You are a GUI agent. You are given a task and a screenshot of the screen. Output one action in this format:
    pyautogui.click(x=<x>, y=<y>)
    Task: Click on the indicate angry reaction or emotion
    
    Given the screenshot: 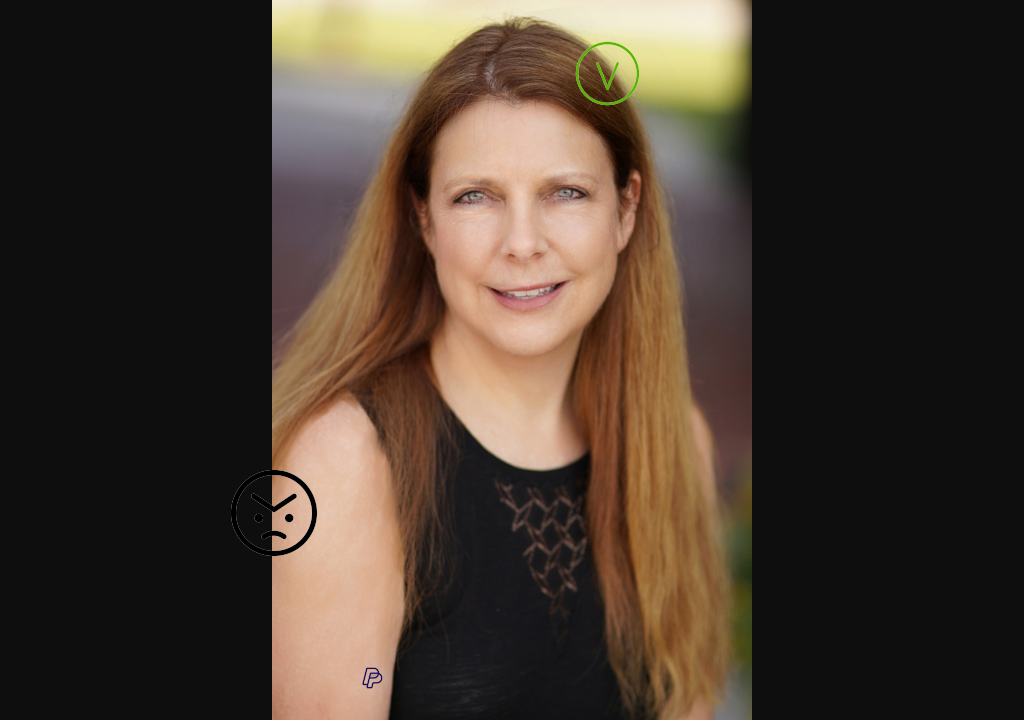 What is the action you would take?
    pyautogui.click(x=274, y=513)
    